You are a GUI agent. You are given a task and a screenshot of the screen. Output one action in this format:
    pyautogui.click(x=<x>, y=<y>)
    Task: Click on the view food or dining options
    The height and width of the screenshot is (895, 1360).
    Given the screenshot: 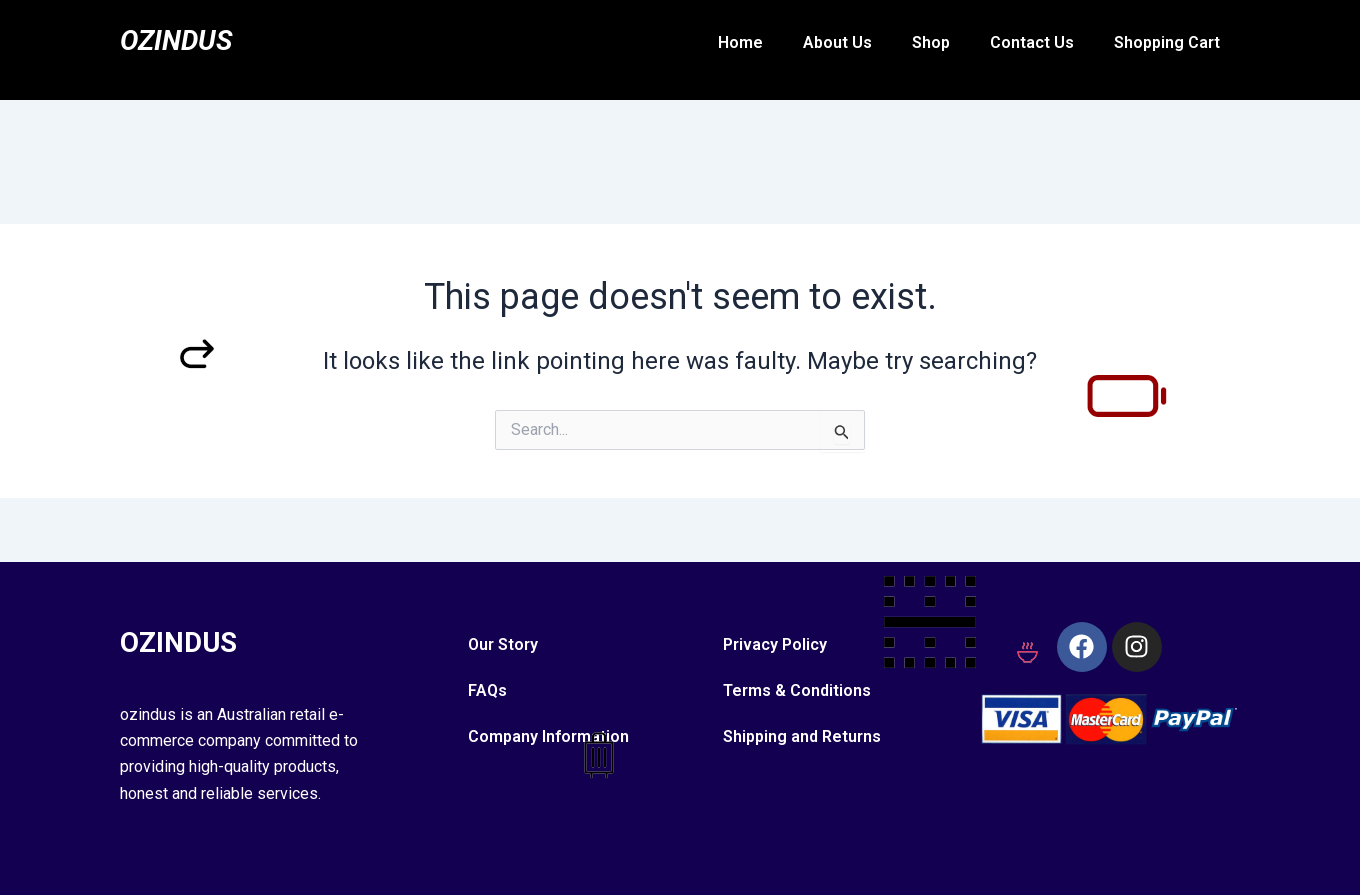 What is the action you would take?
    pyautogui.click(x=1027, y=652)
    